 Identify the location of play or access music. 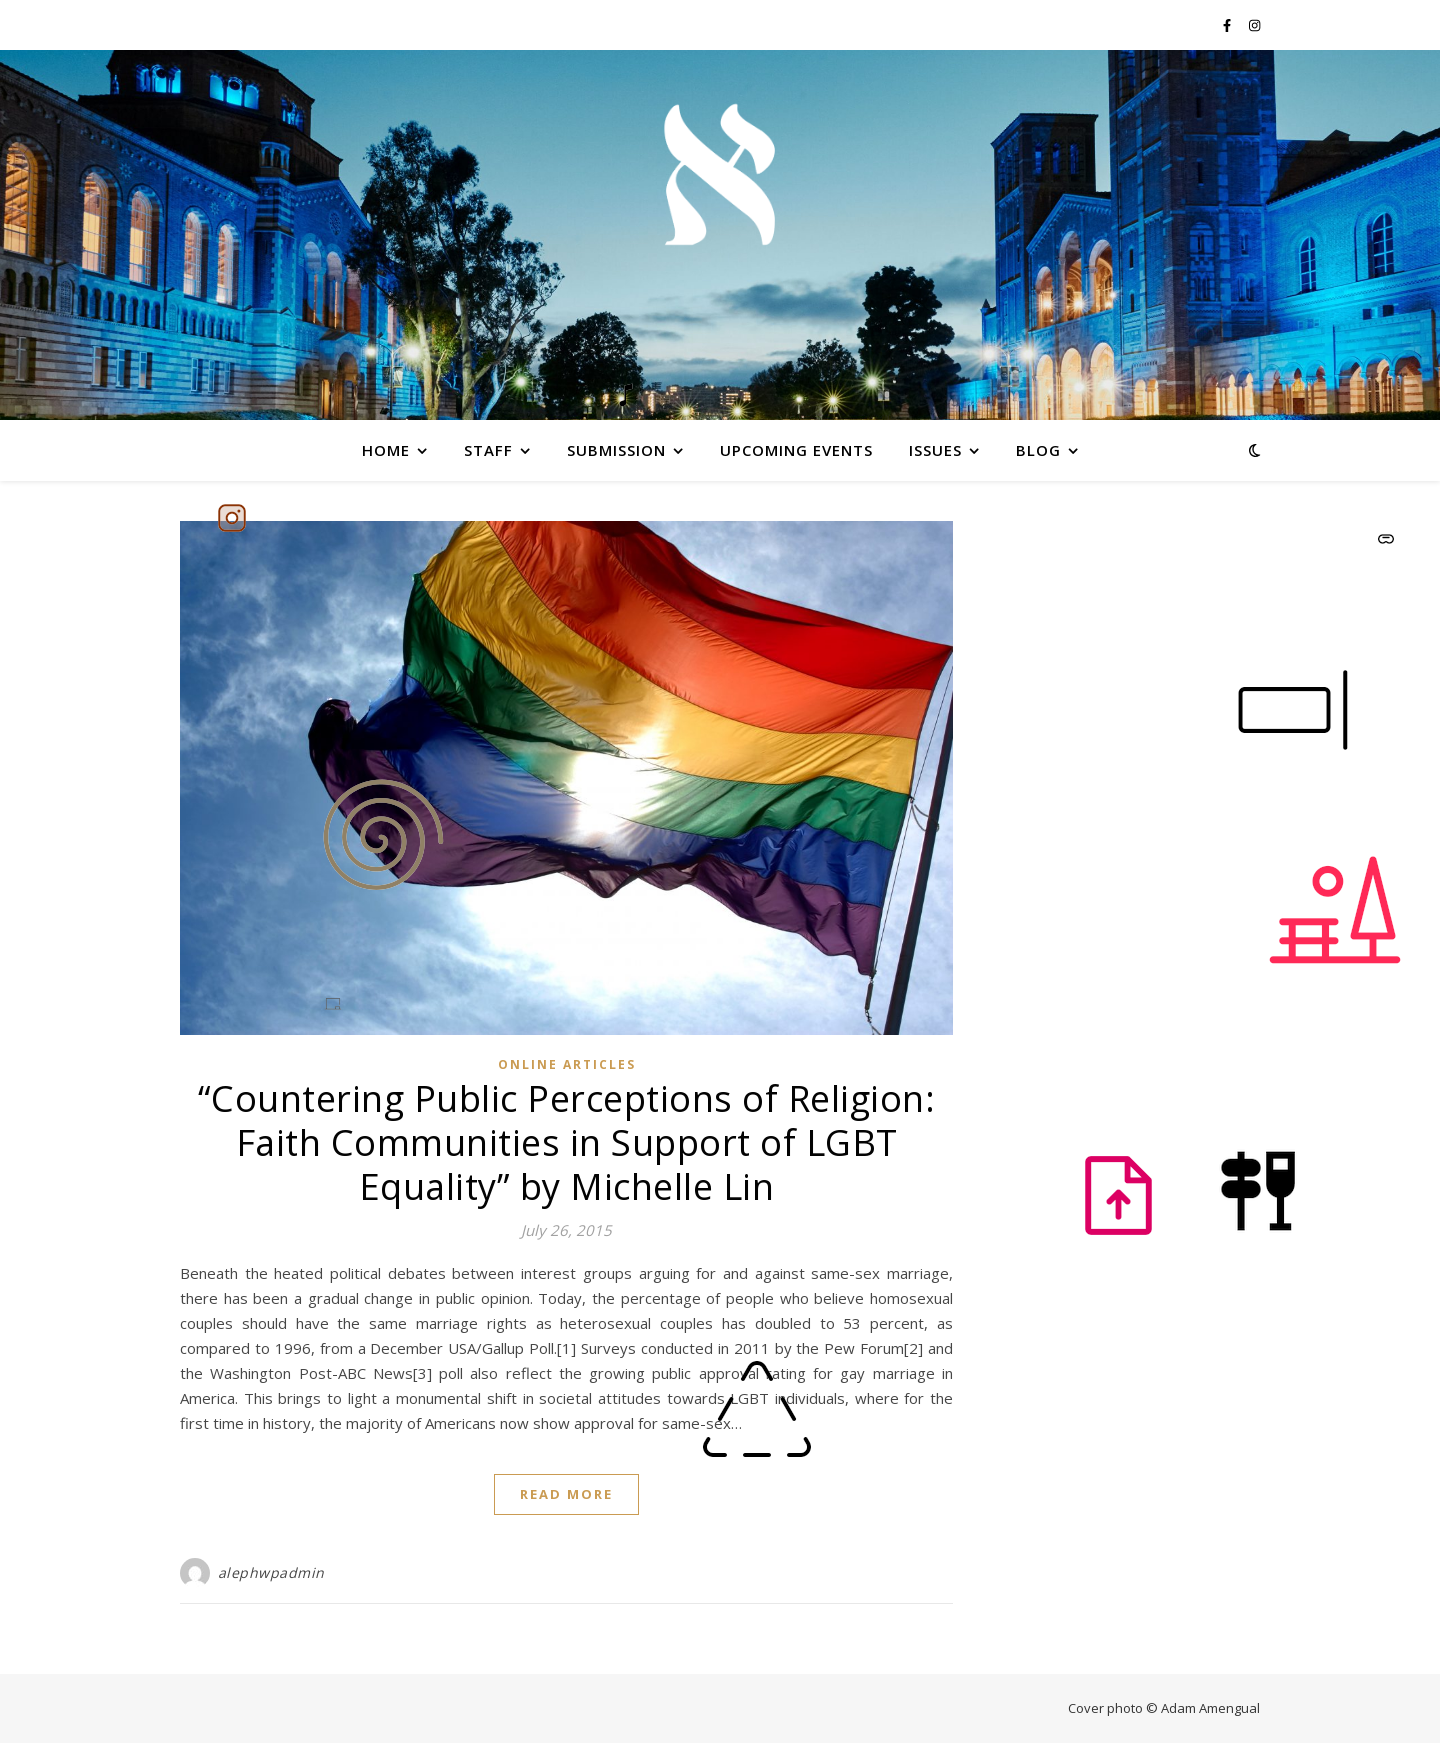
(626, 395).